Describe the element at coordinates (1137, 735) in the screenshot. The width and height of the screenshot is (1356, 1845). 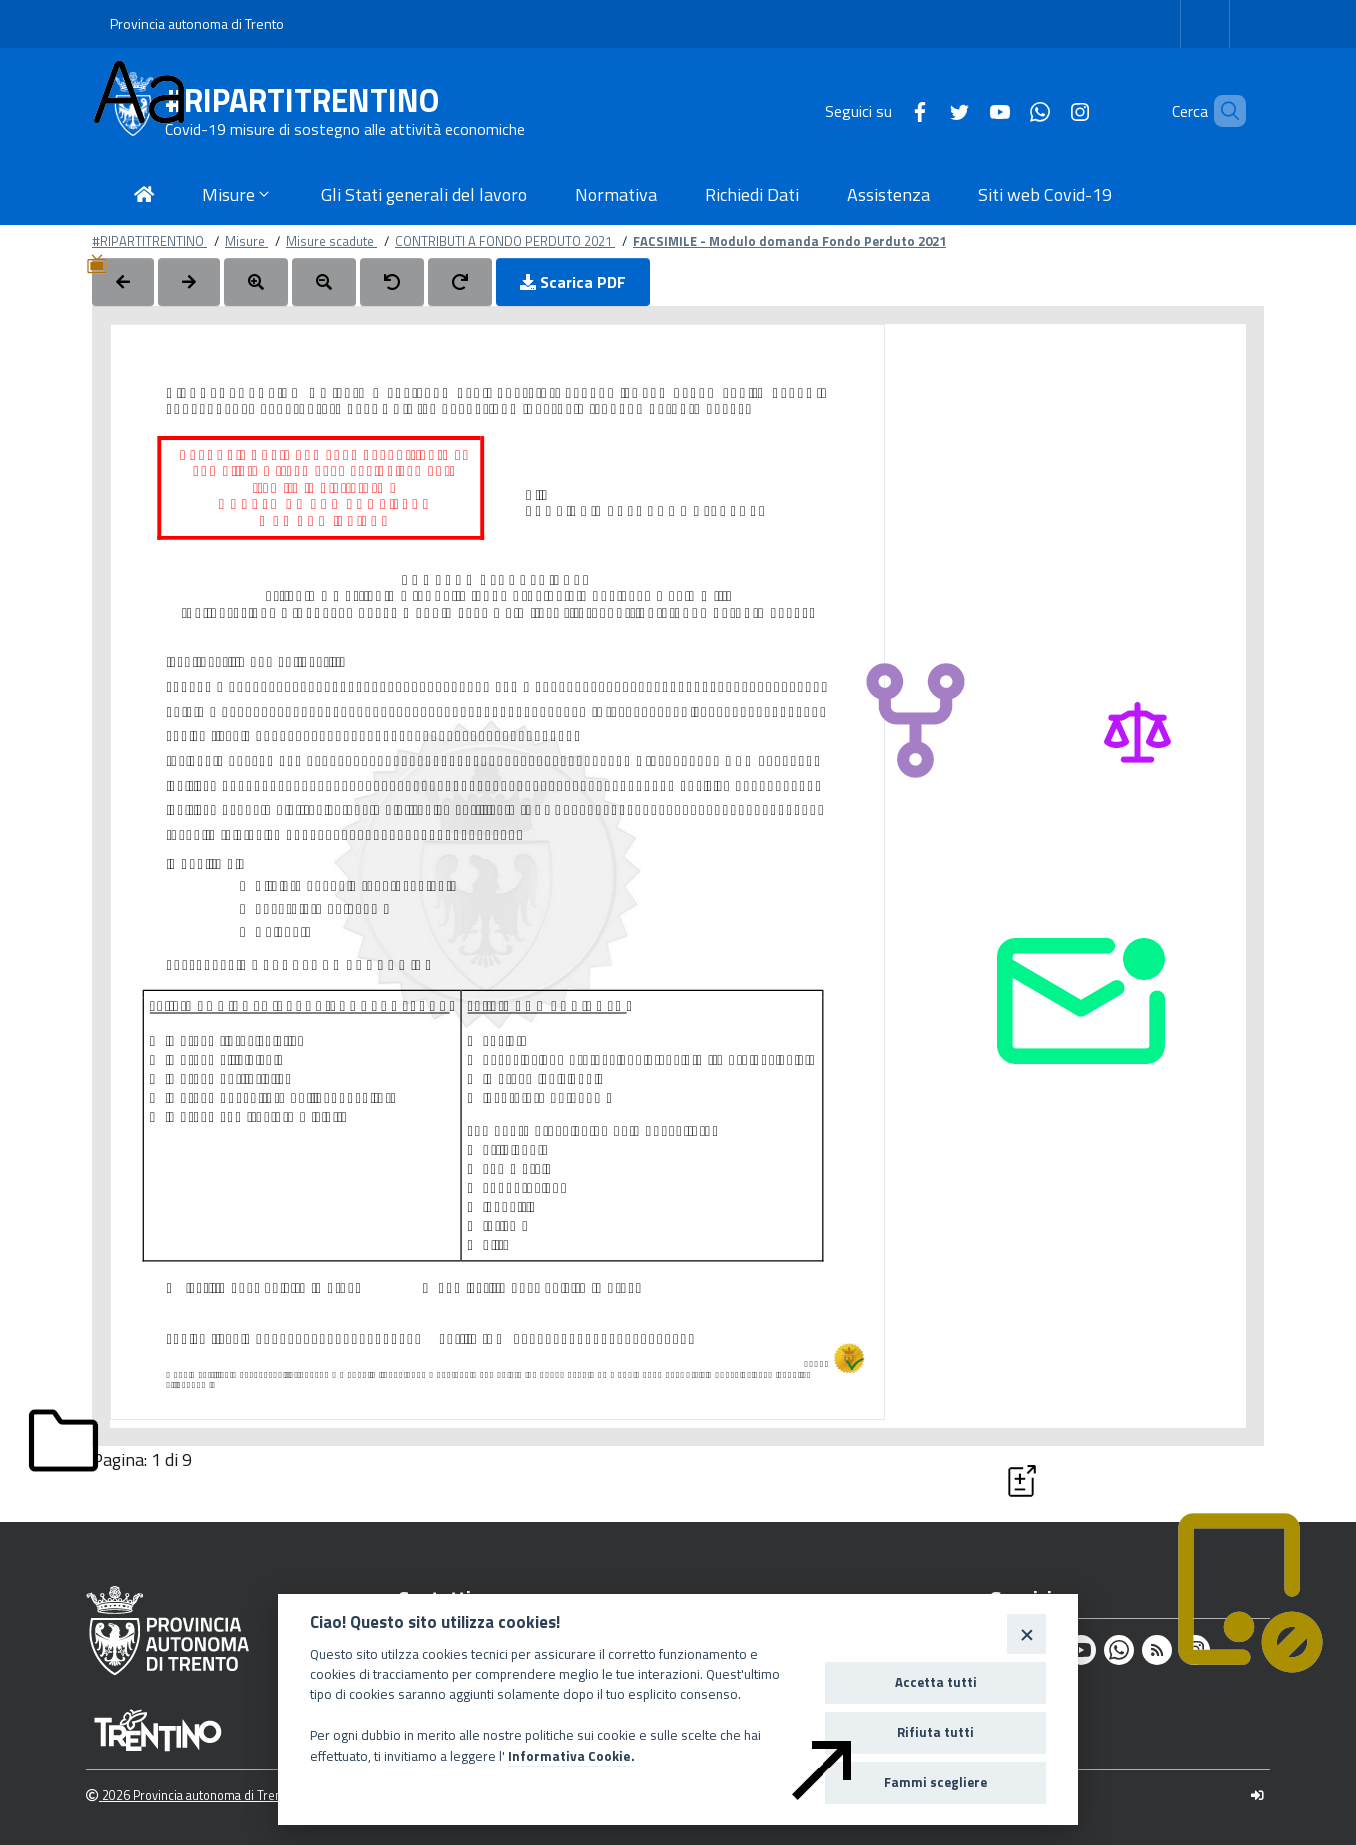
I see `view license or legal information` at that location.